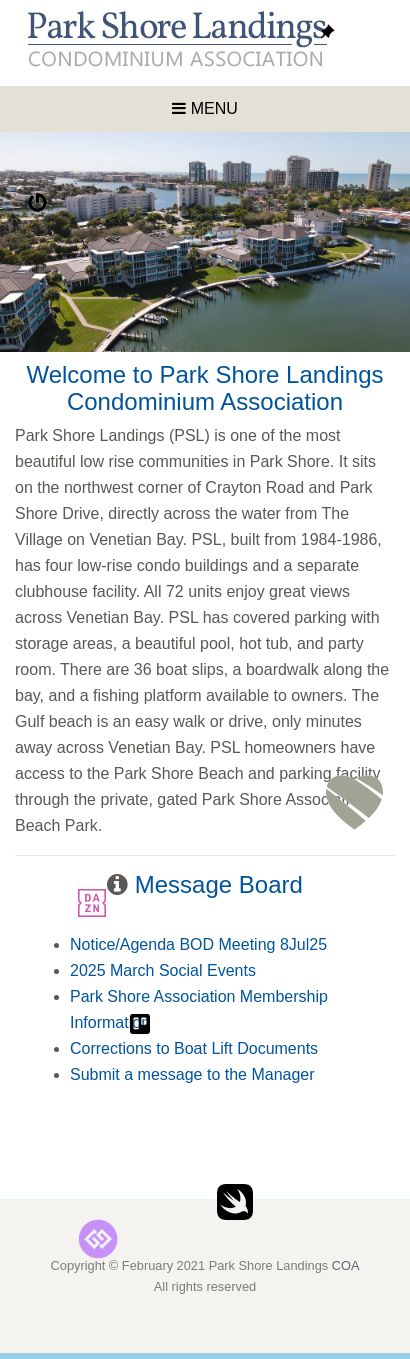  Describe the element at coordinates (98, 1239) in the screenshot. I see `GG.deals logo` at that location.